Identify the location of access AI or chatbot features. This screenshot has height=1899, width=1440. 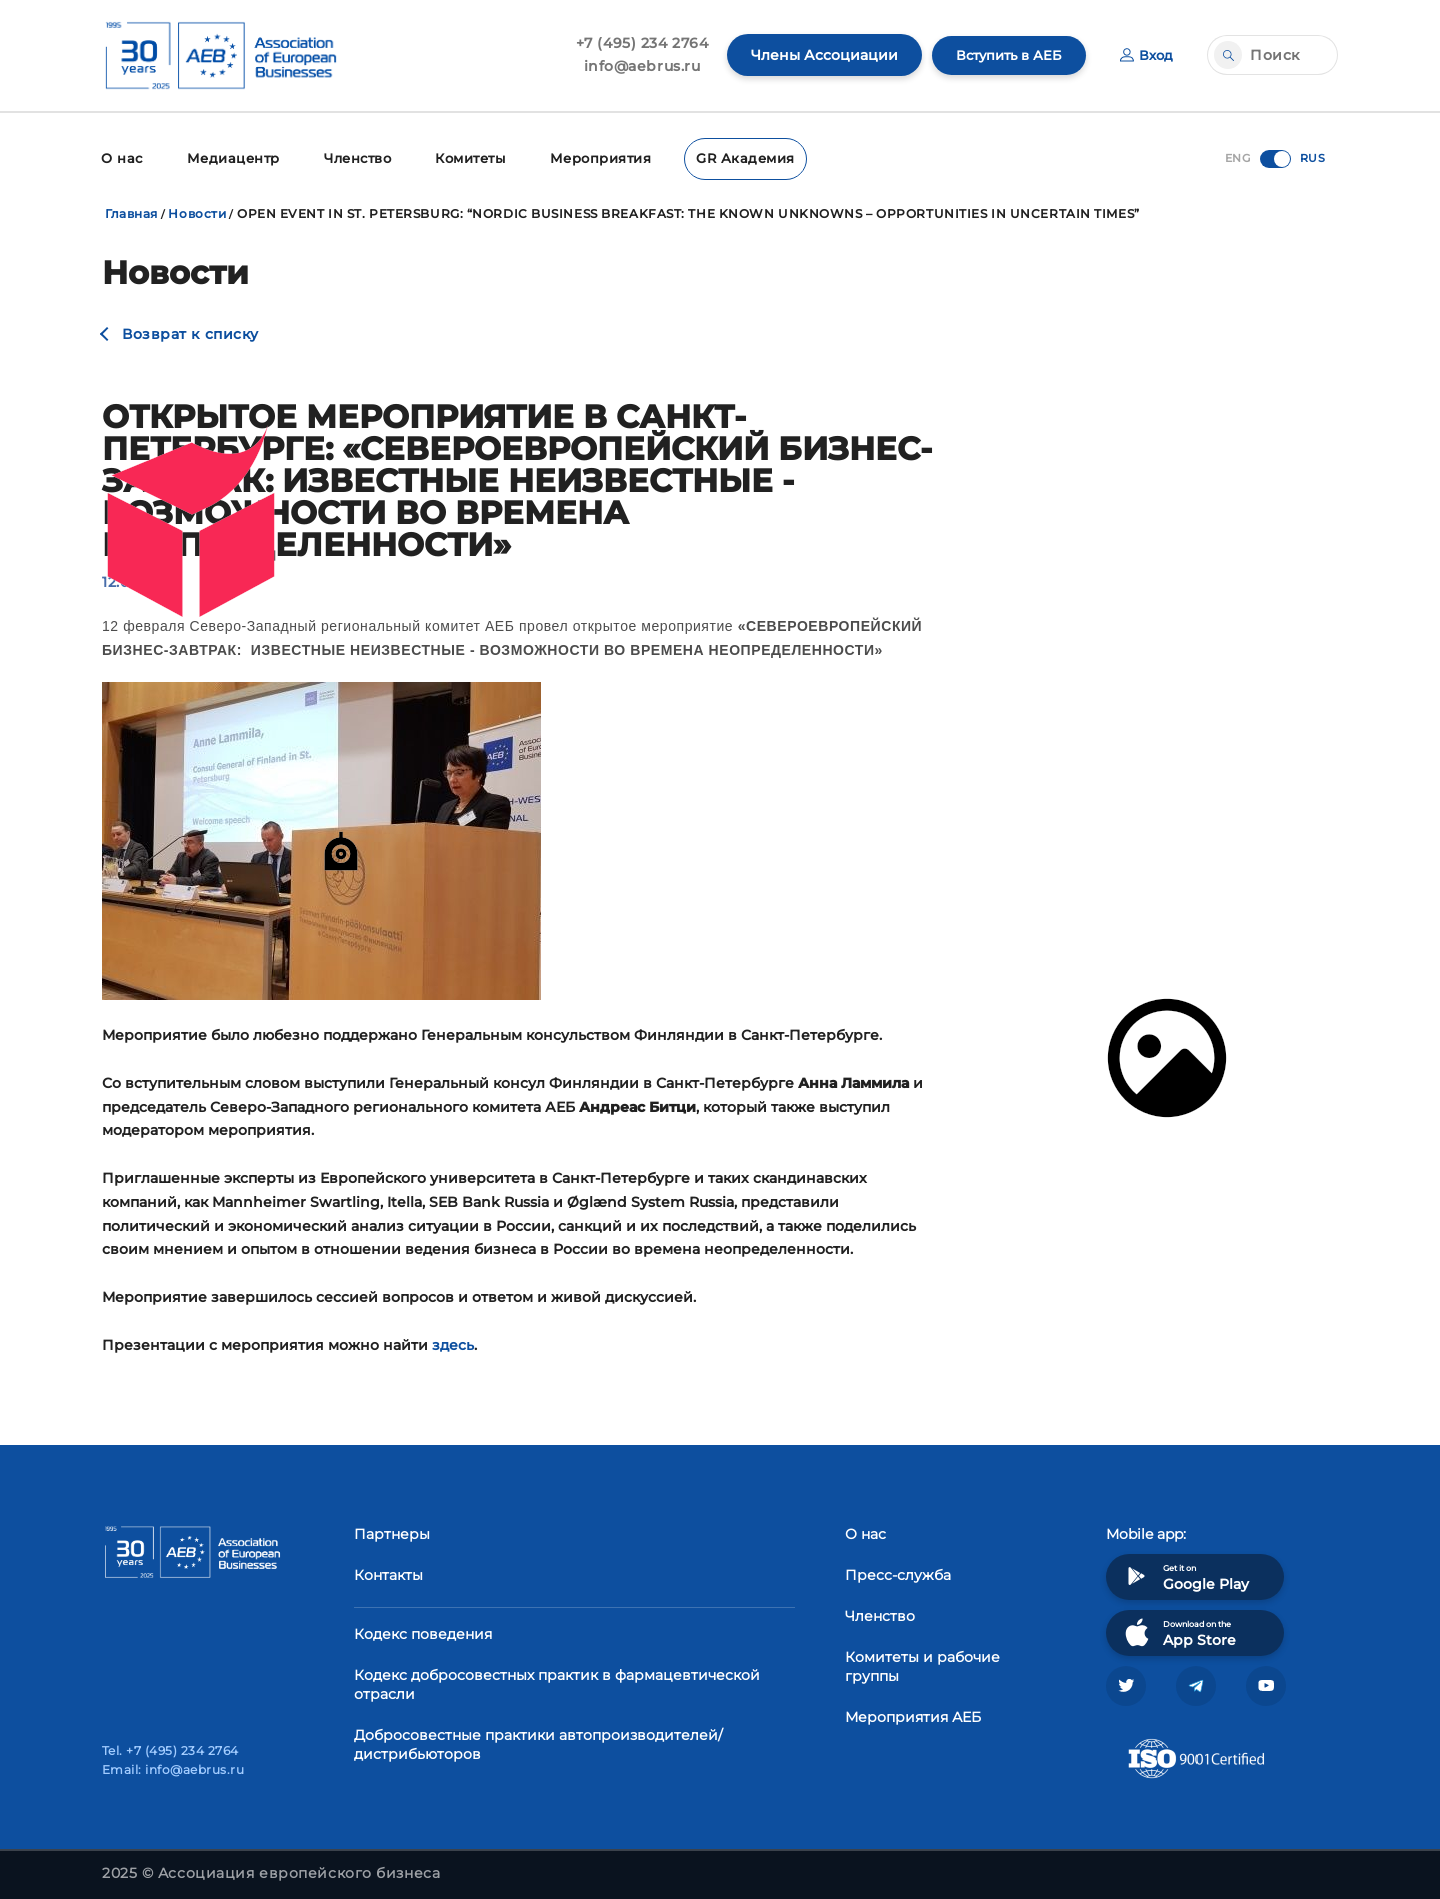
(341, 852).